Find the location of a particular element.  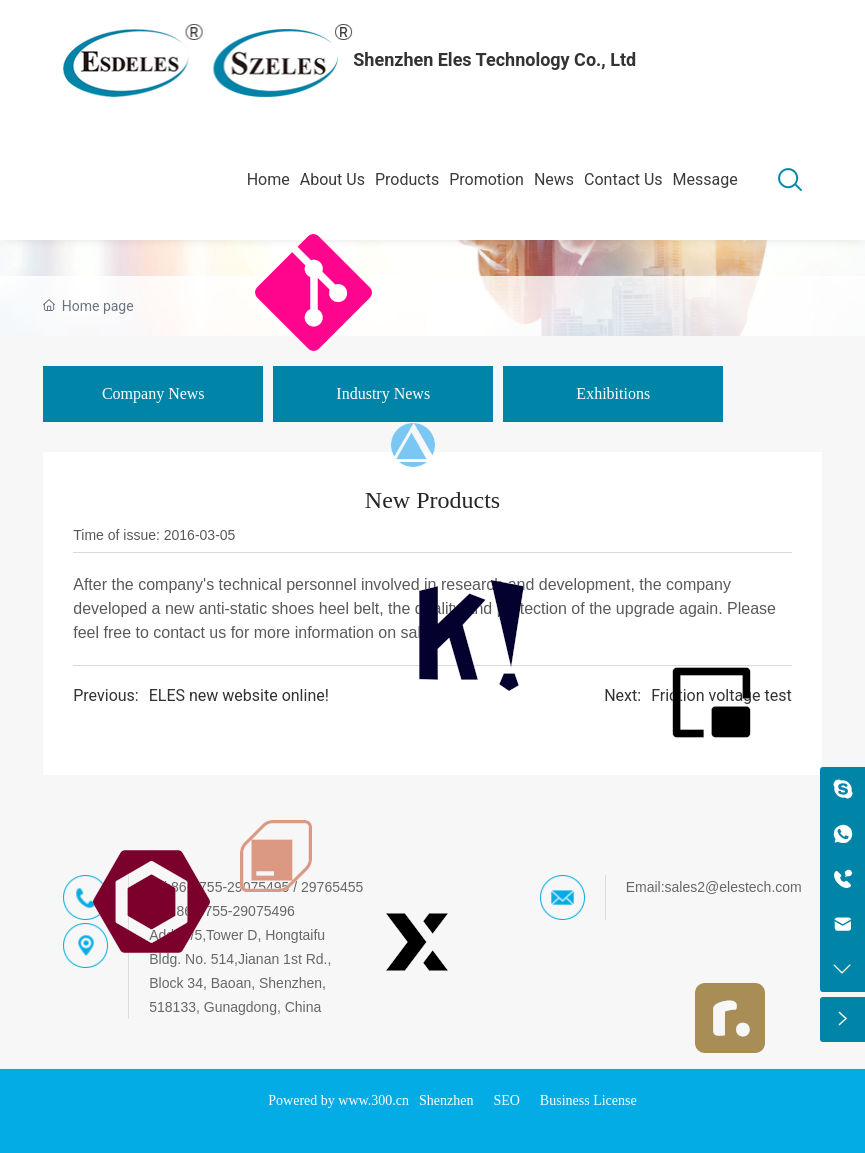

interact.js library logo is located at coordinates (413, 445).